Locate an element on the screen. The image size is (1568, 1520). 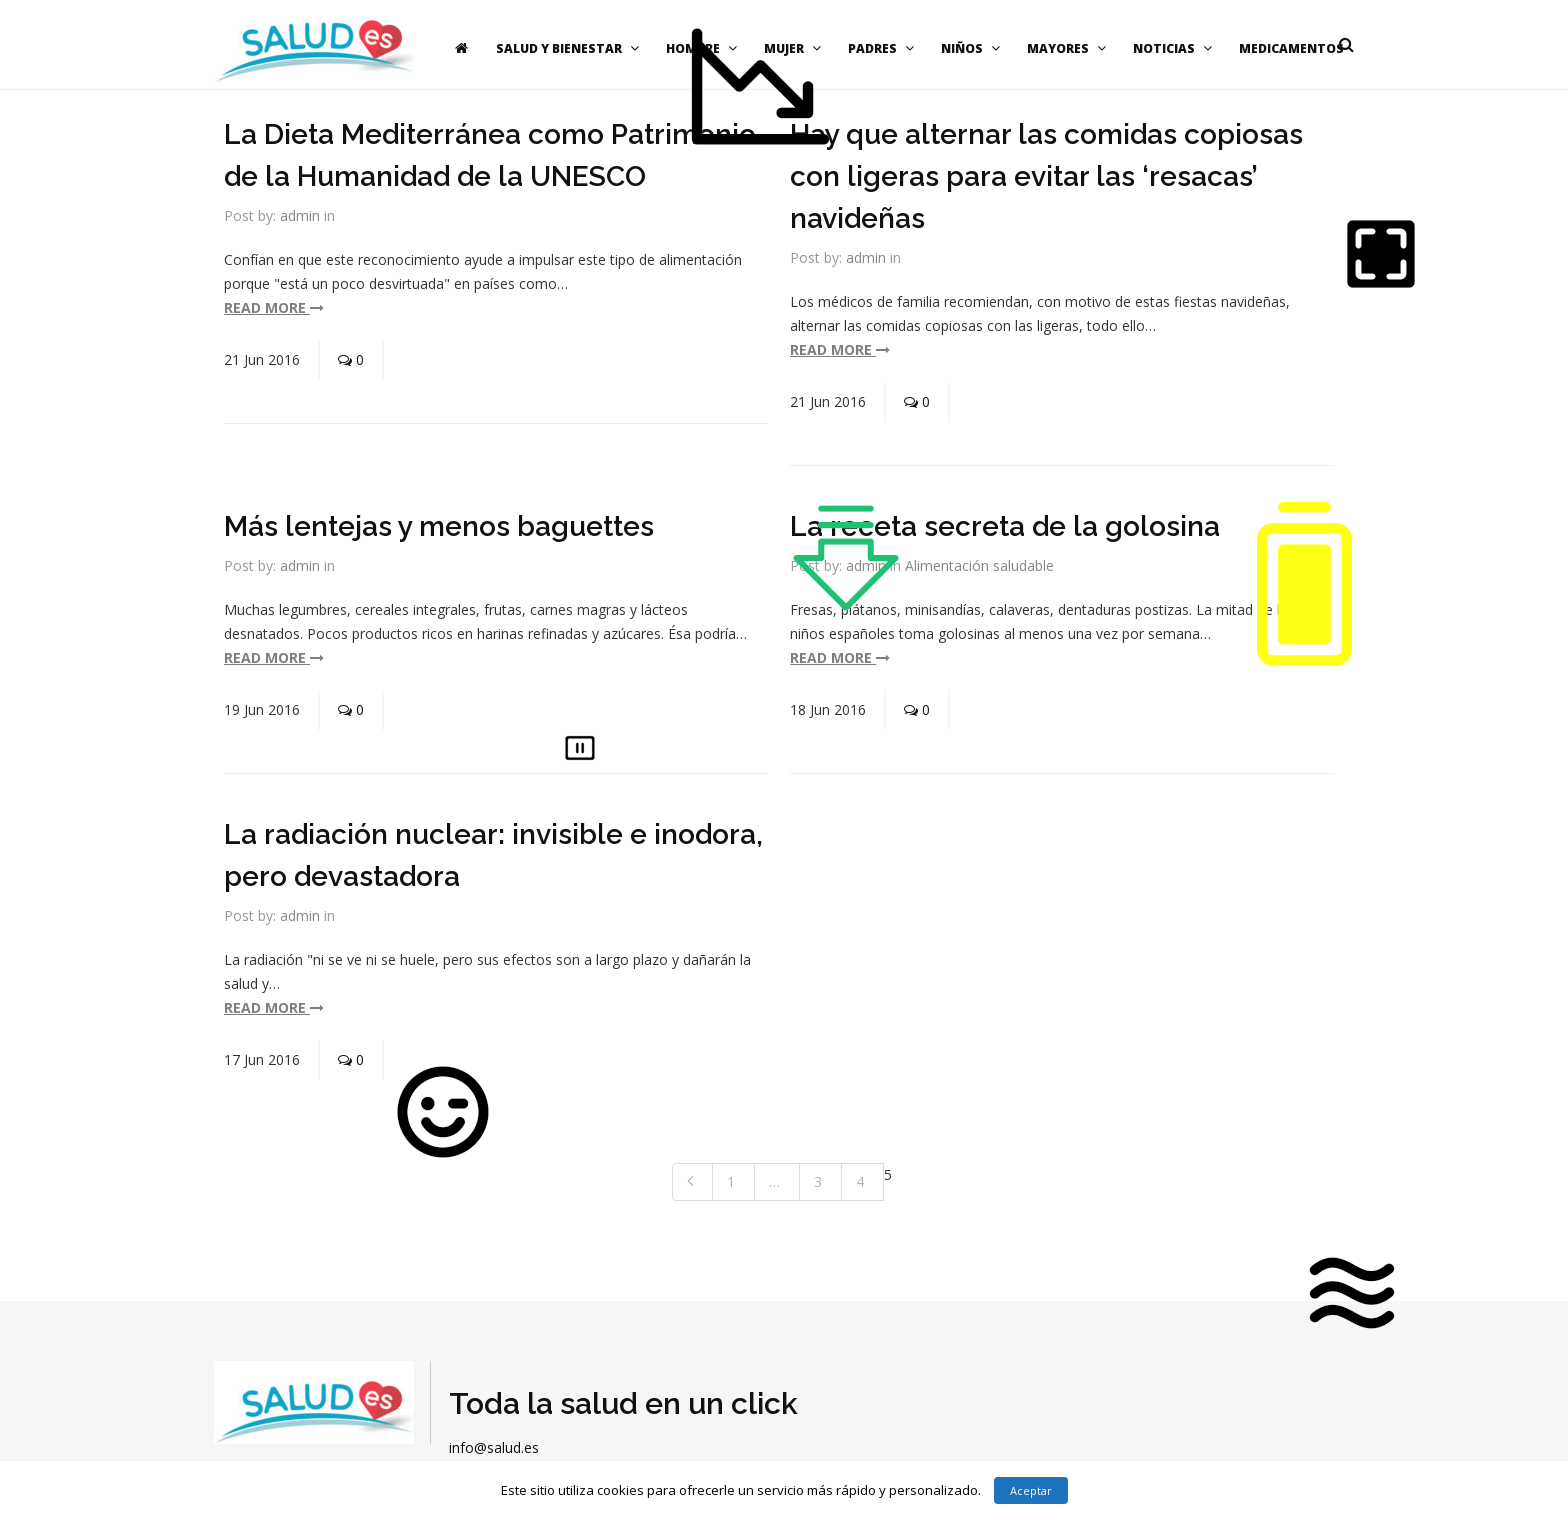
pause a presentation or slideshow is located at coordinates (580, 748).